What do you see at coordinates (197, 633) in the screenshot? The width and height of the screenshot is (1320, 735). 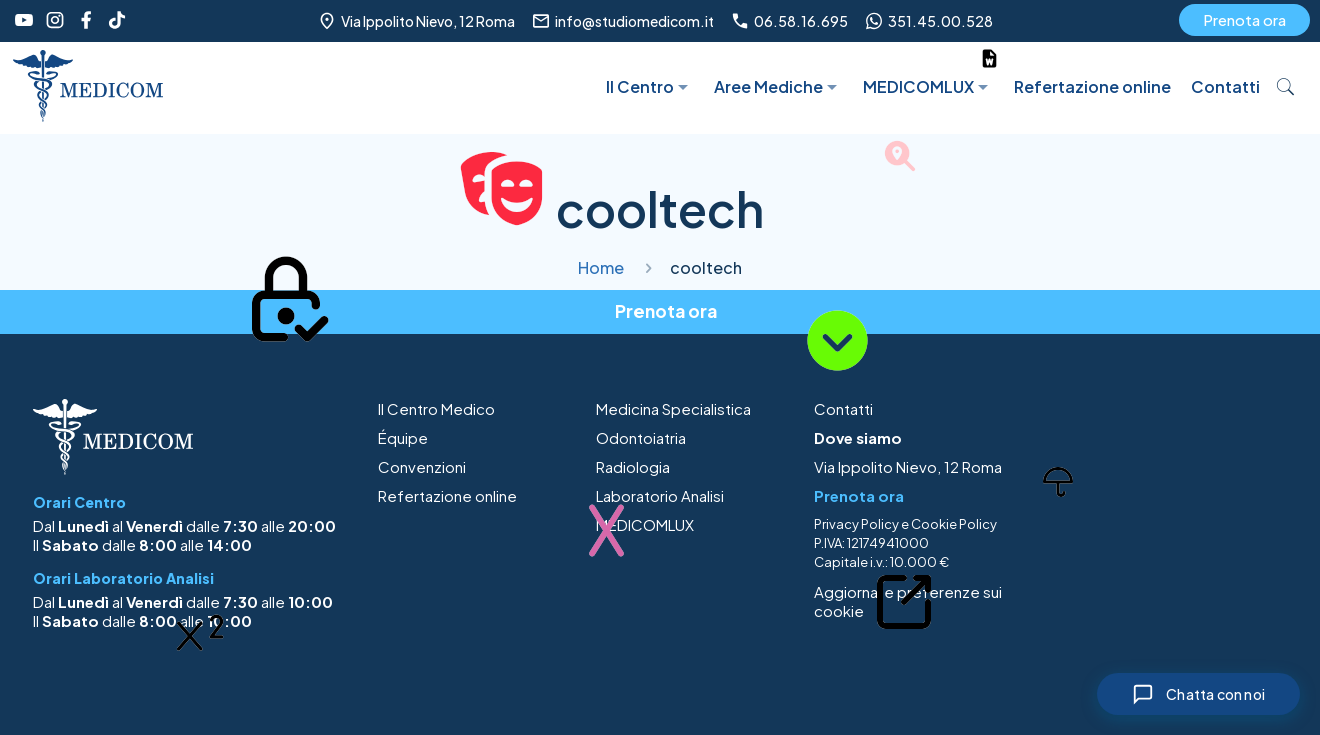 I see `apply superscript formatting to selected text` at bounding box center [197, 633].